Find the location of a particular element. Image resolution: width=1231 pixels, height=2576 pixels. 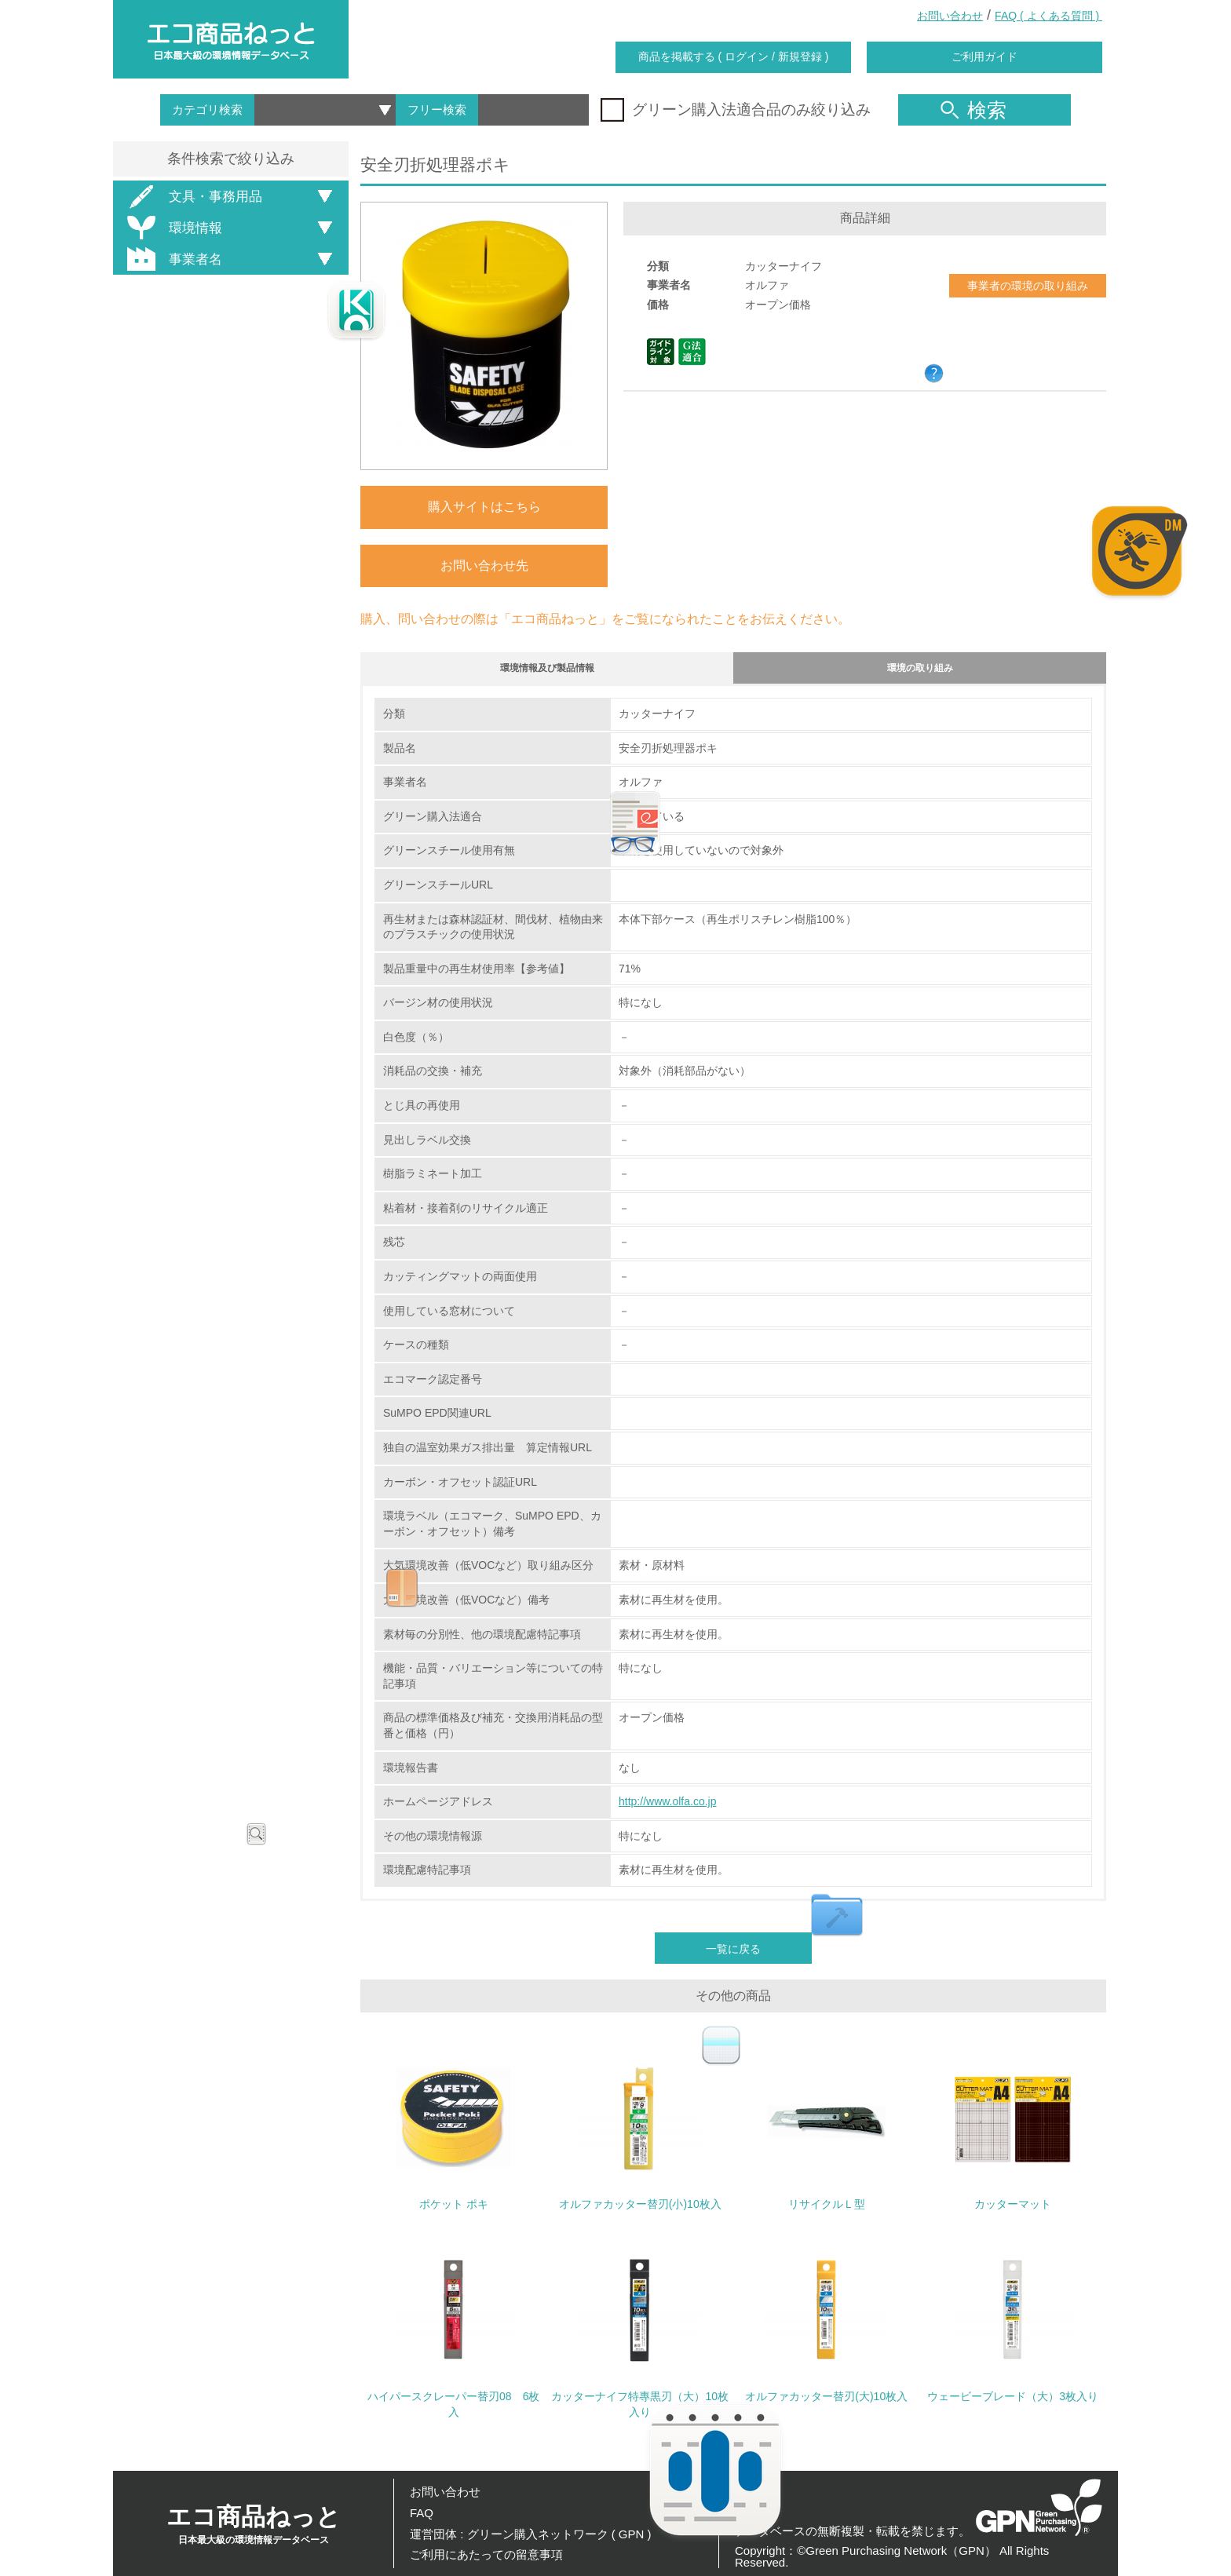

open developer files and projects folder is located at coordinates (837, 1914).